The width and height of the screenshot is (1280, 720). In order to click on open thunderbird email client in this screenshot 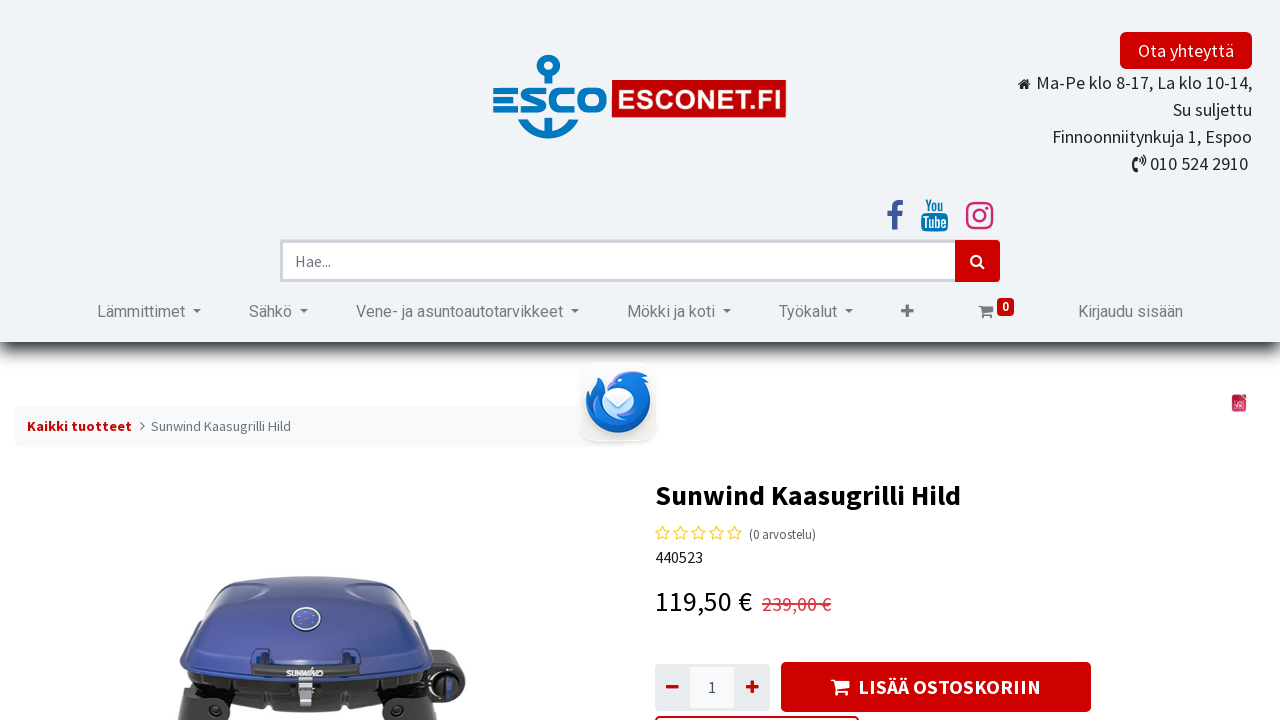, I will do `click(618, 402)`.